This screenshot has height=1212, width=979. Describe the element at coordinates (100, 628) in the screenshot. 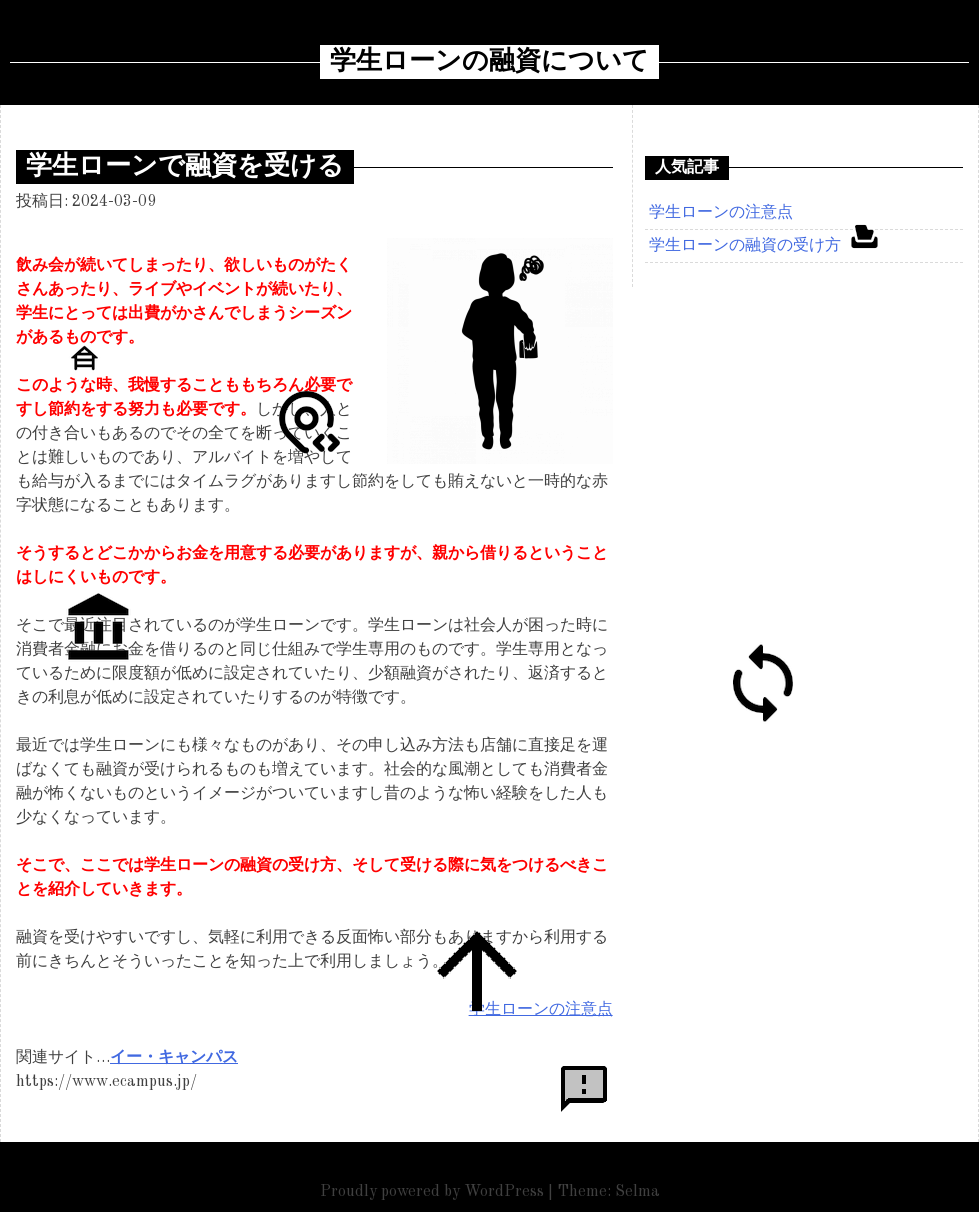

I see `access banking or financial services` at that location.